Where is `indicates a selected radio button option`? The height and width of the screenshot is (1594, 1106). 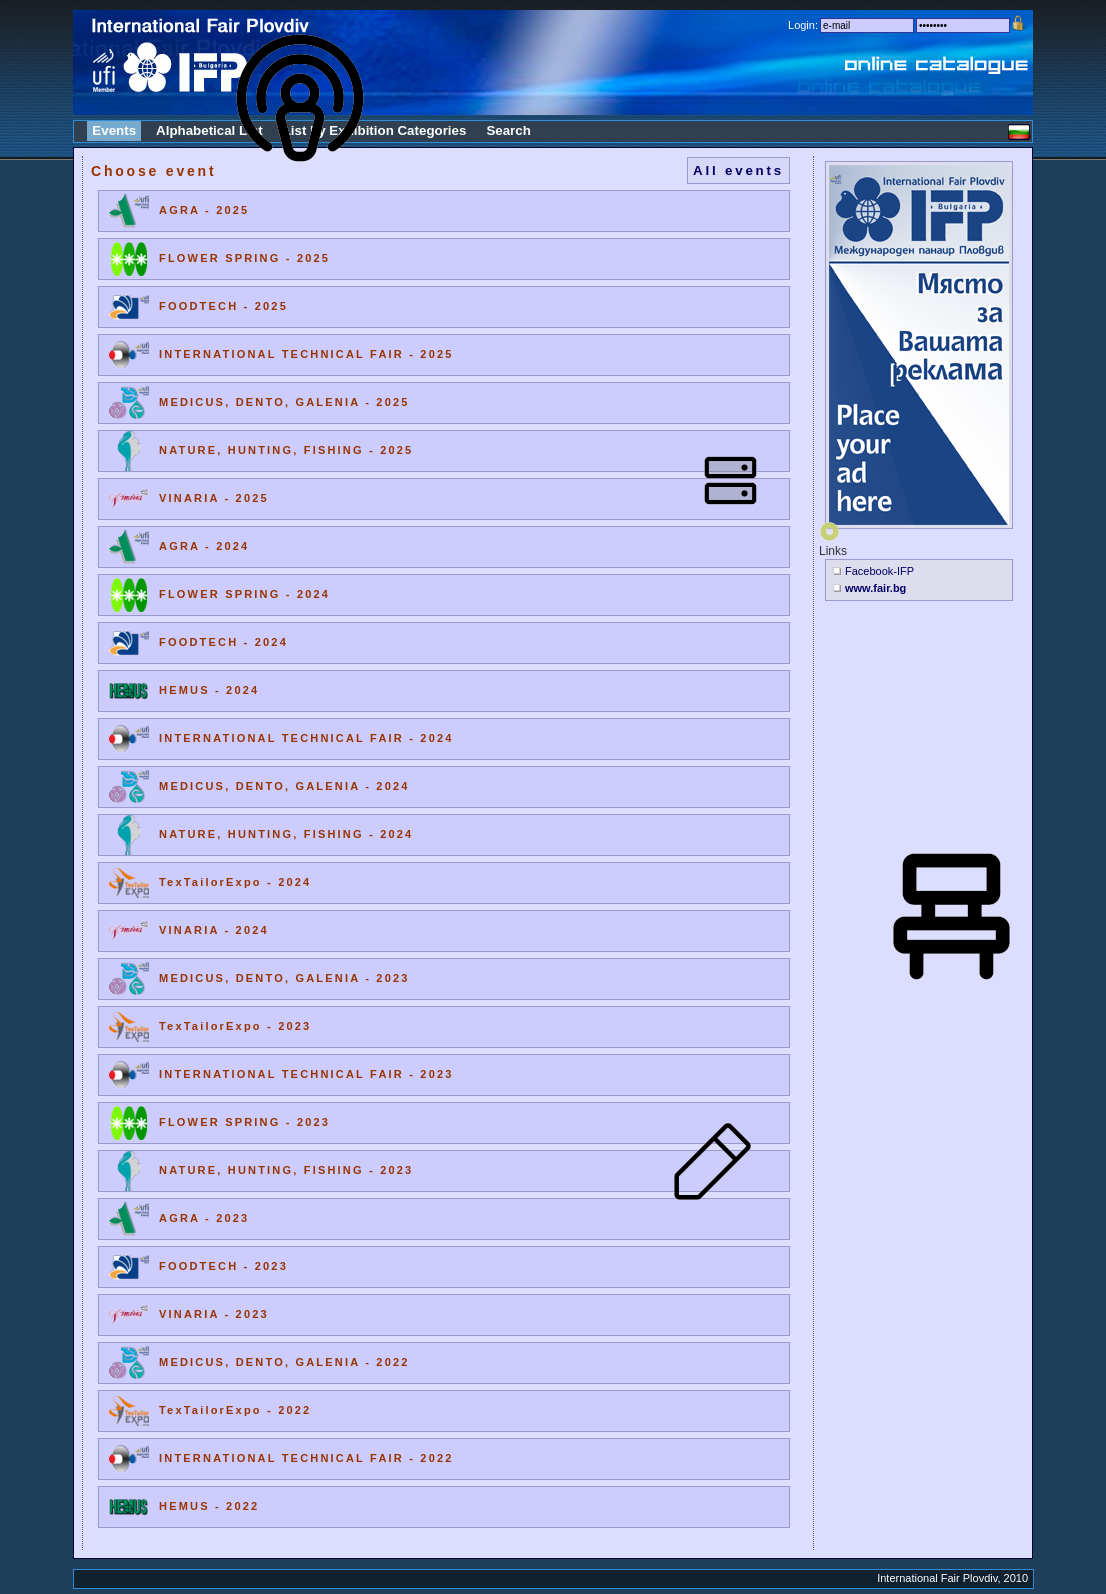 indicates a selected radio button option is located at coordinates (829, 531).